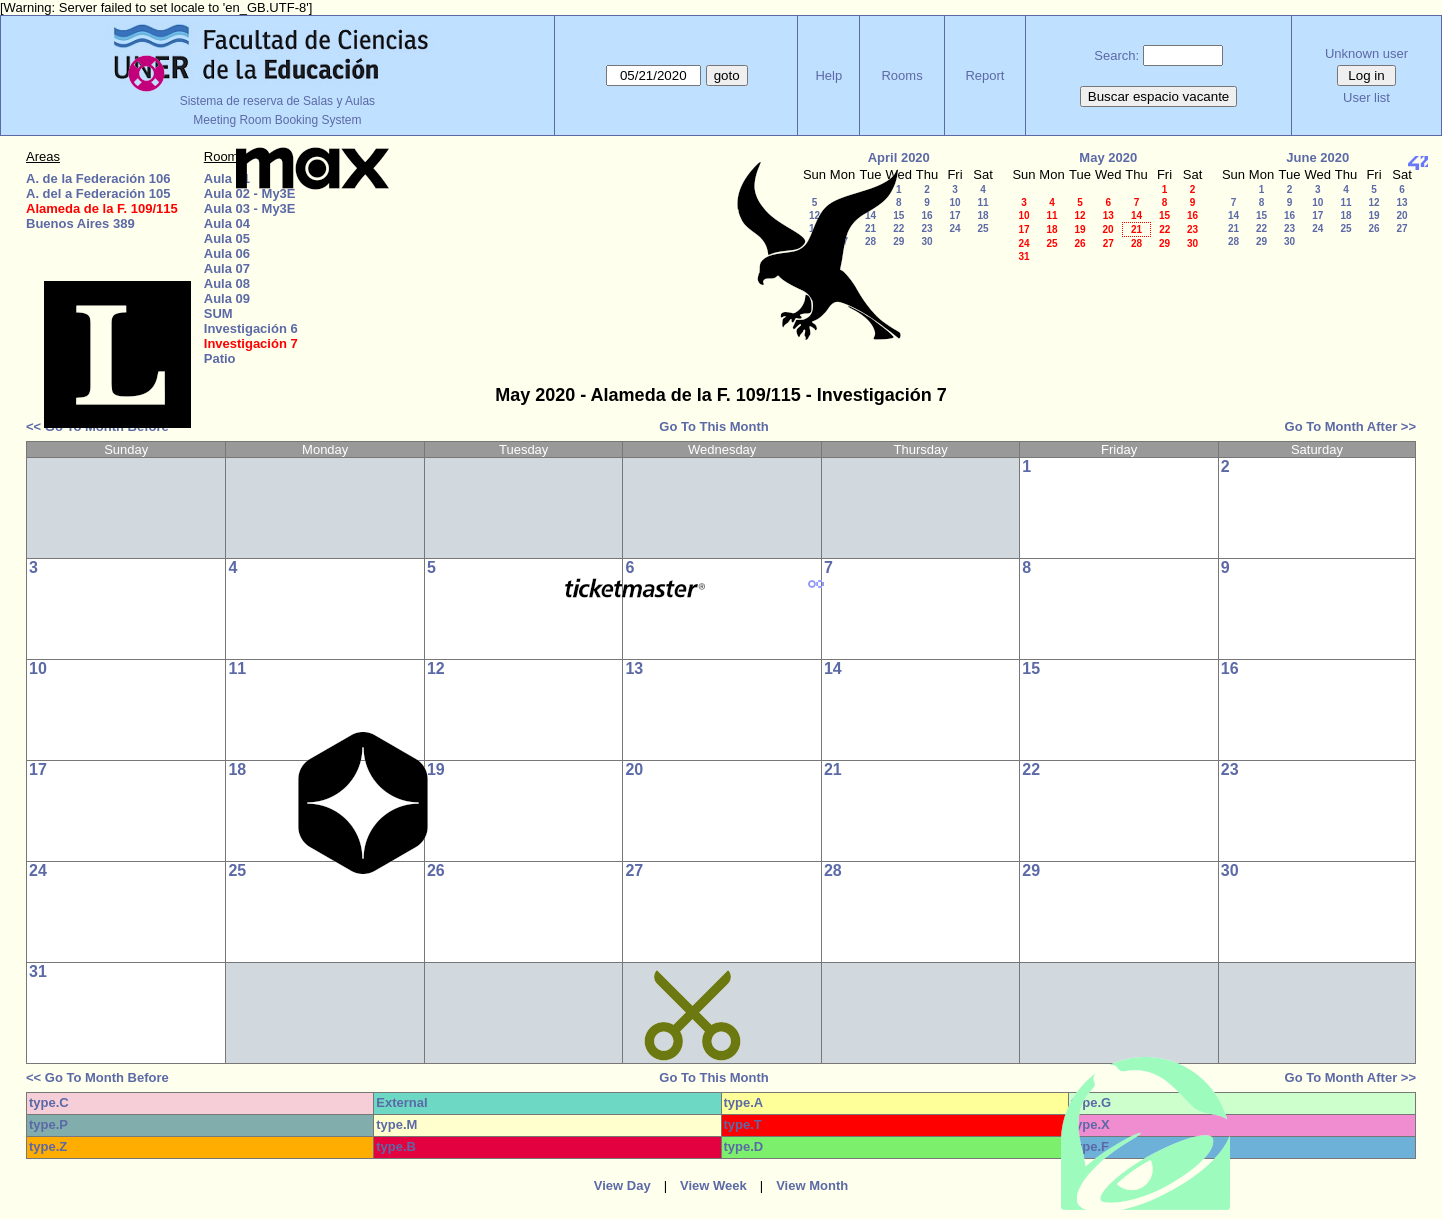 Image resolution: width=1442 pixels, height=1219 pixels. Describe the element at coordinates (117, 354) in the screenshot. I see `visit the Lobsters link aggregation site` at that location.